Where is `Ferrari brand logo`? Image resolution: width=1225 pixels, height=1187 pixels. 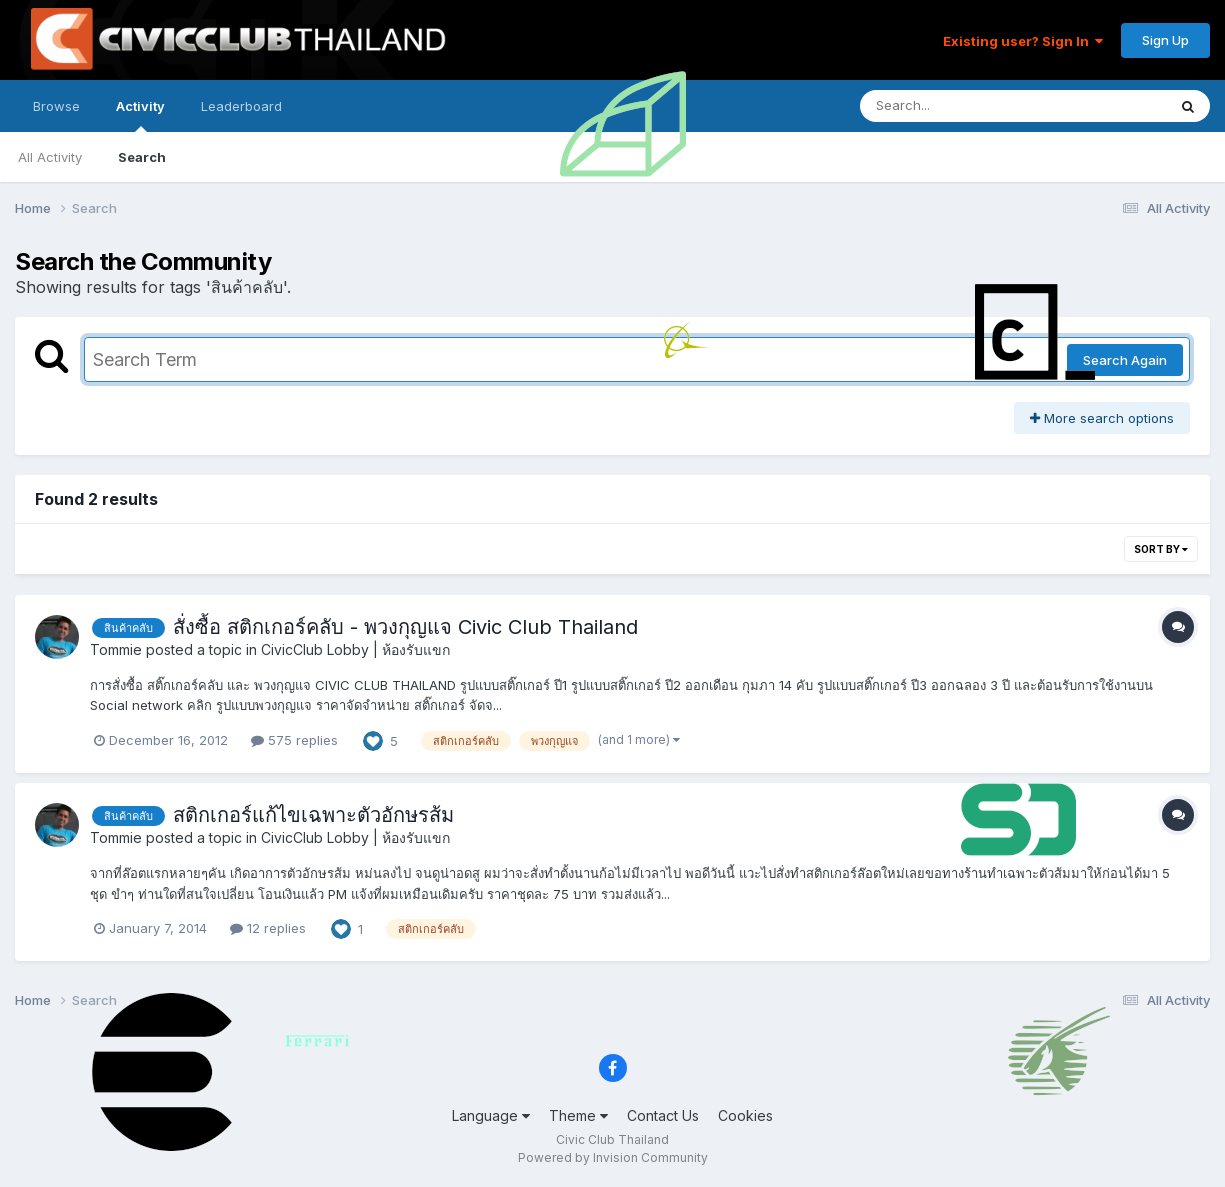
Ferrari brand logo is located at coordinates (317, 1041).